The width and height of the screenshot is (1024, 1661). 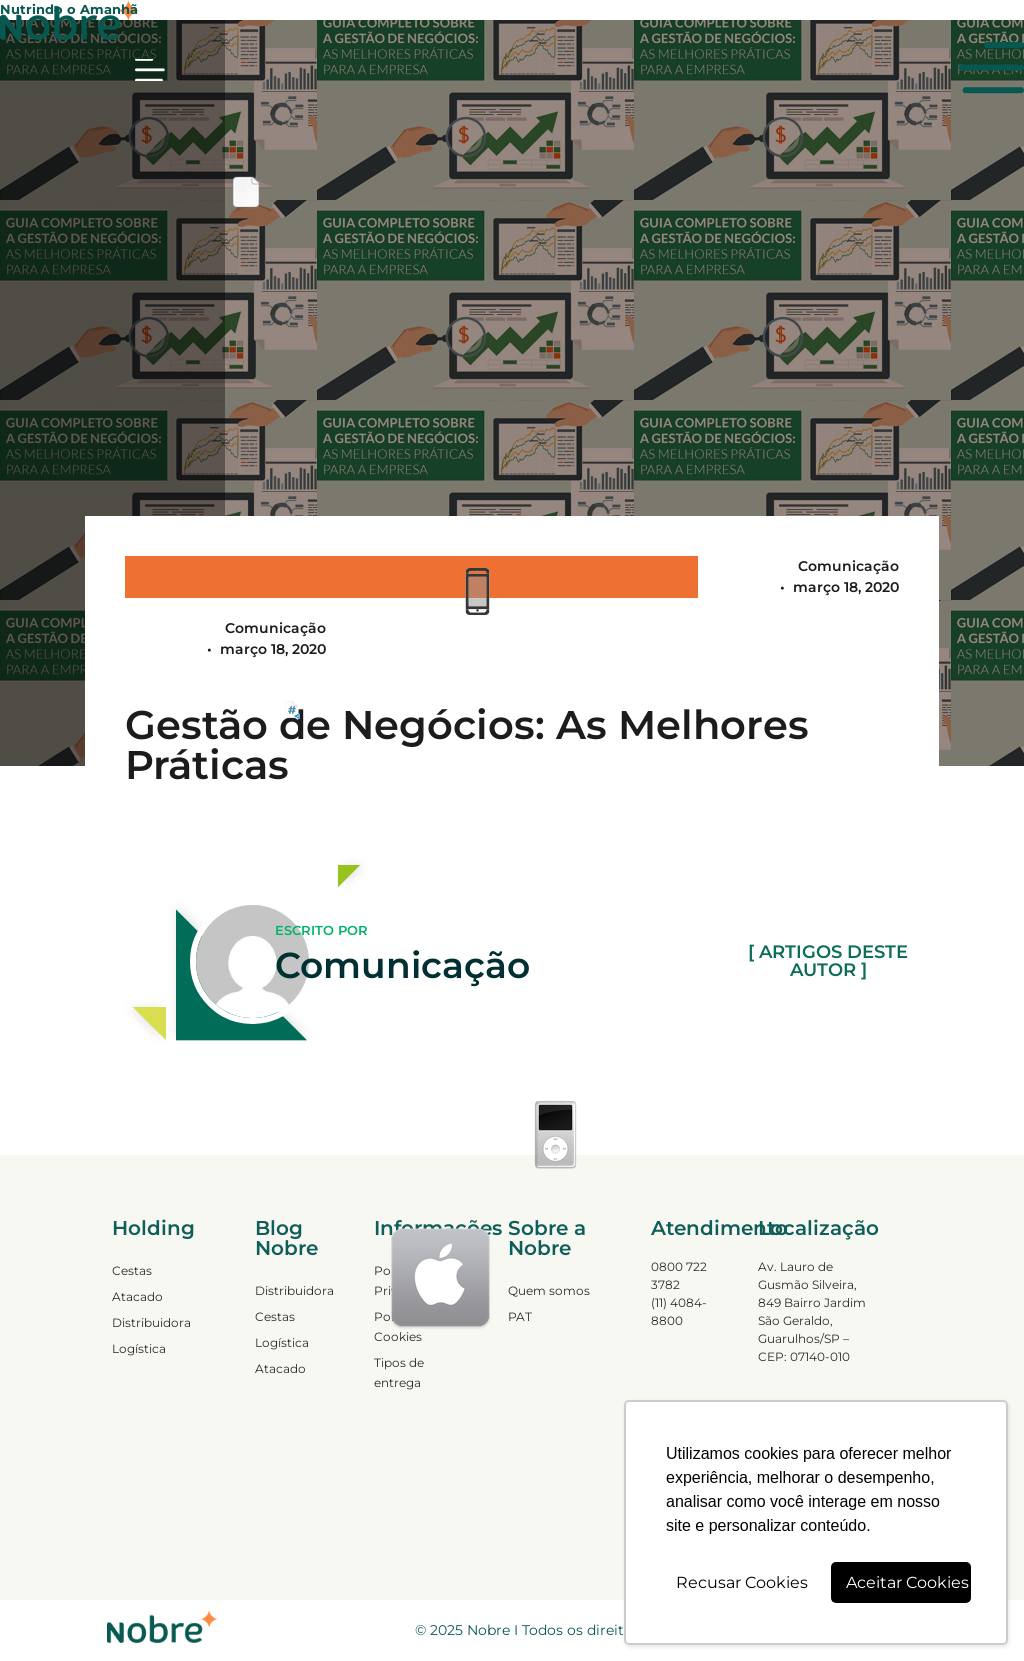 I want to click on access Apple ID account settings, so click(x=440, y=1277).